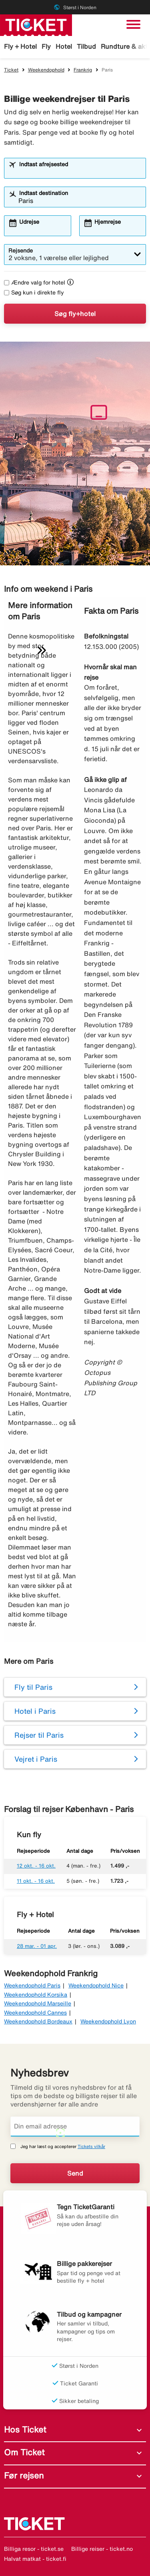 This screenshot has height=2576, width=150. I want to click on switch to arabic language, so click(18, 436).